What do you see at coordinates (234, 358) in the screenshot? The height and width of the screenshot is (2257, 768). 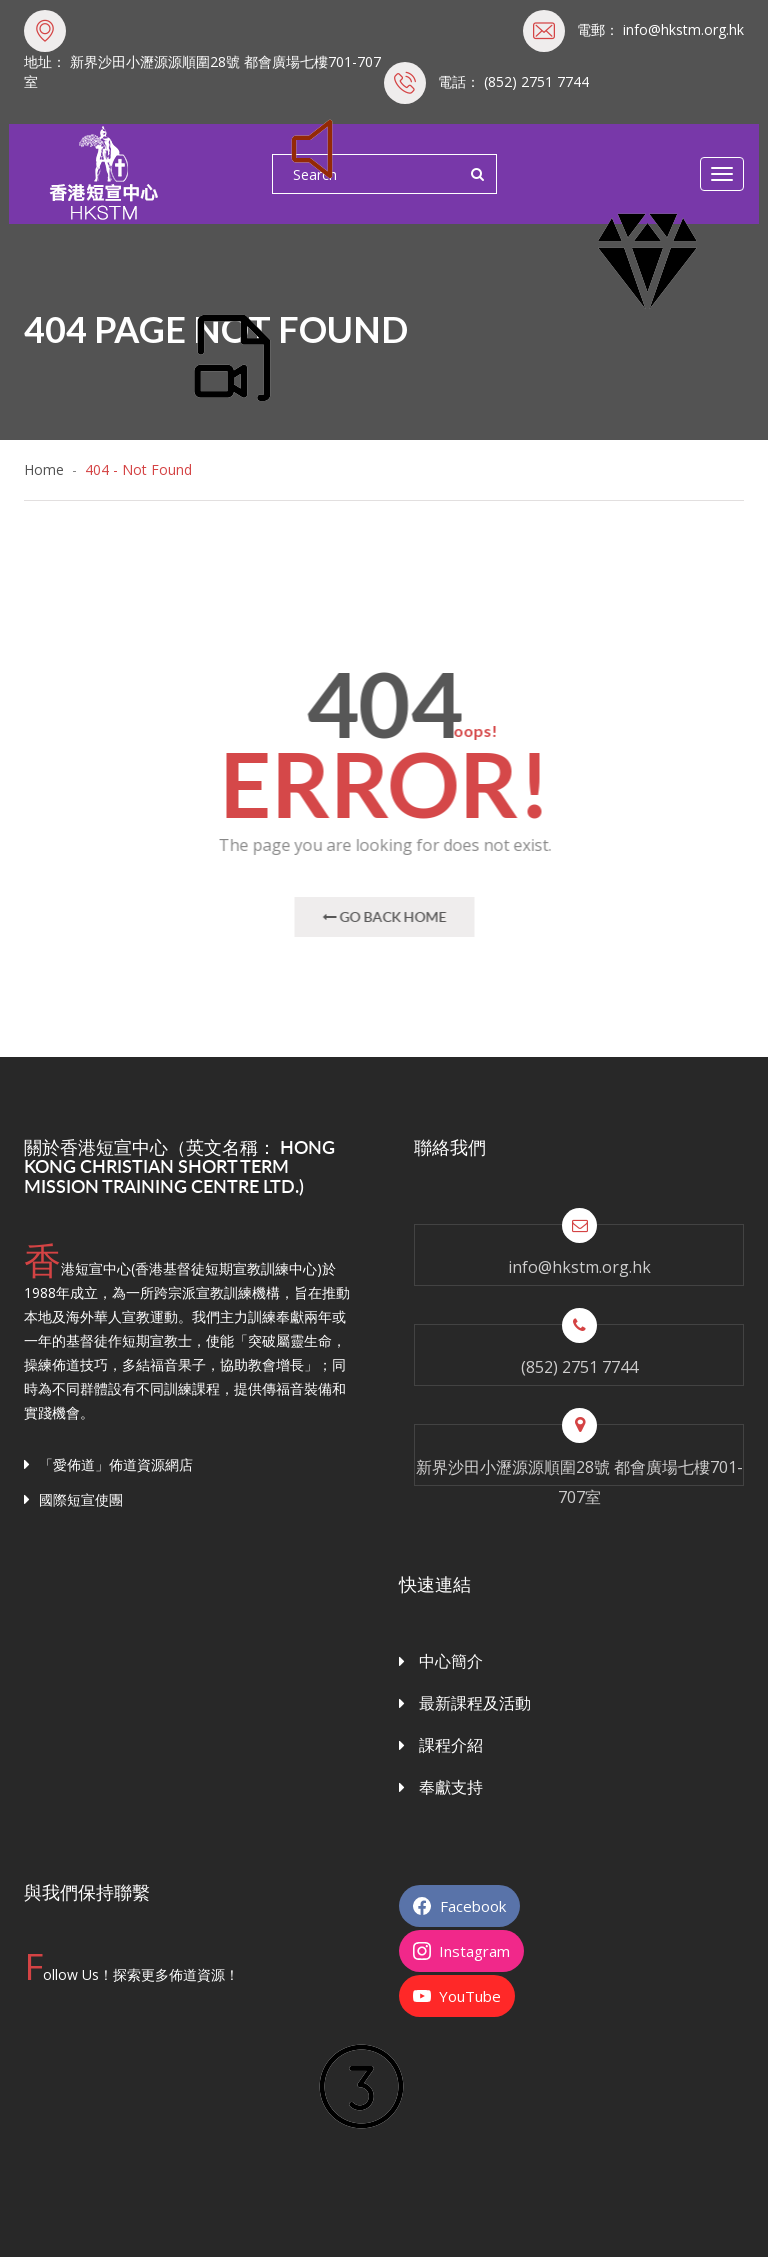 I see `open a video file` at bounding box center [234, 358].